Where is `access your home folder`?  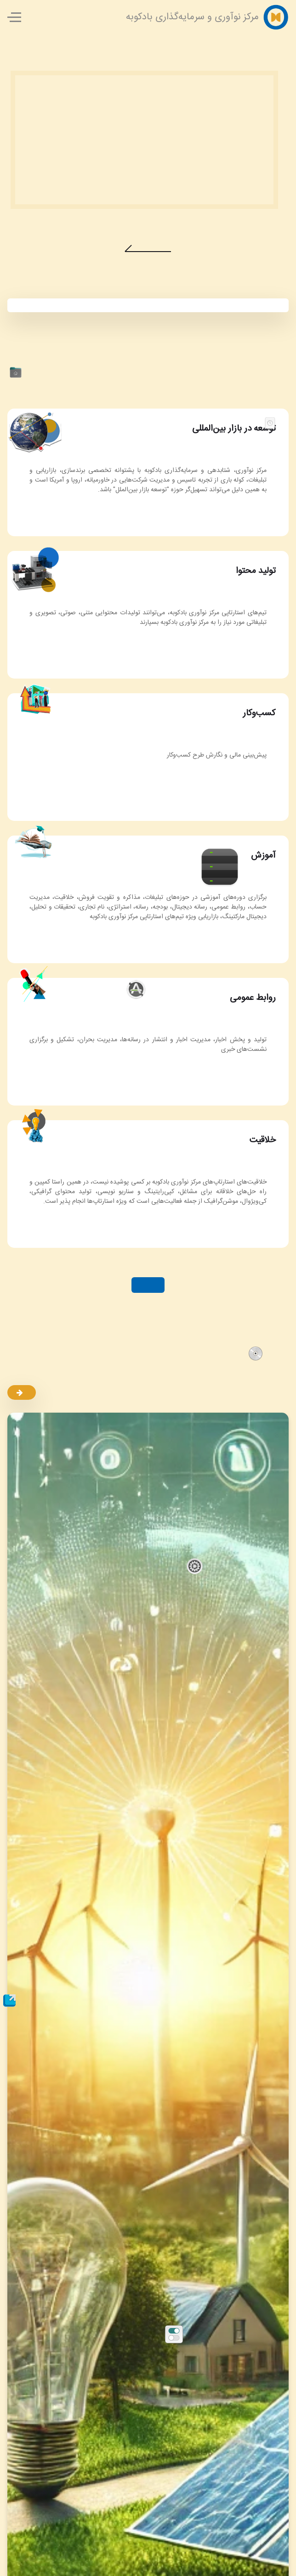 access your home folder is located at coordinates (16, 372).